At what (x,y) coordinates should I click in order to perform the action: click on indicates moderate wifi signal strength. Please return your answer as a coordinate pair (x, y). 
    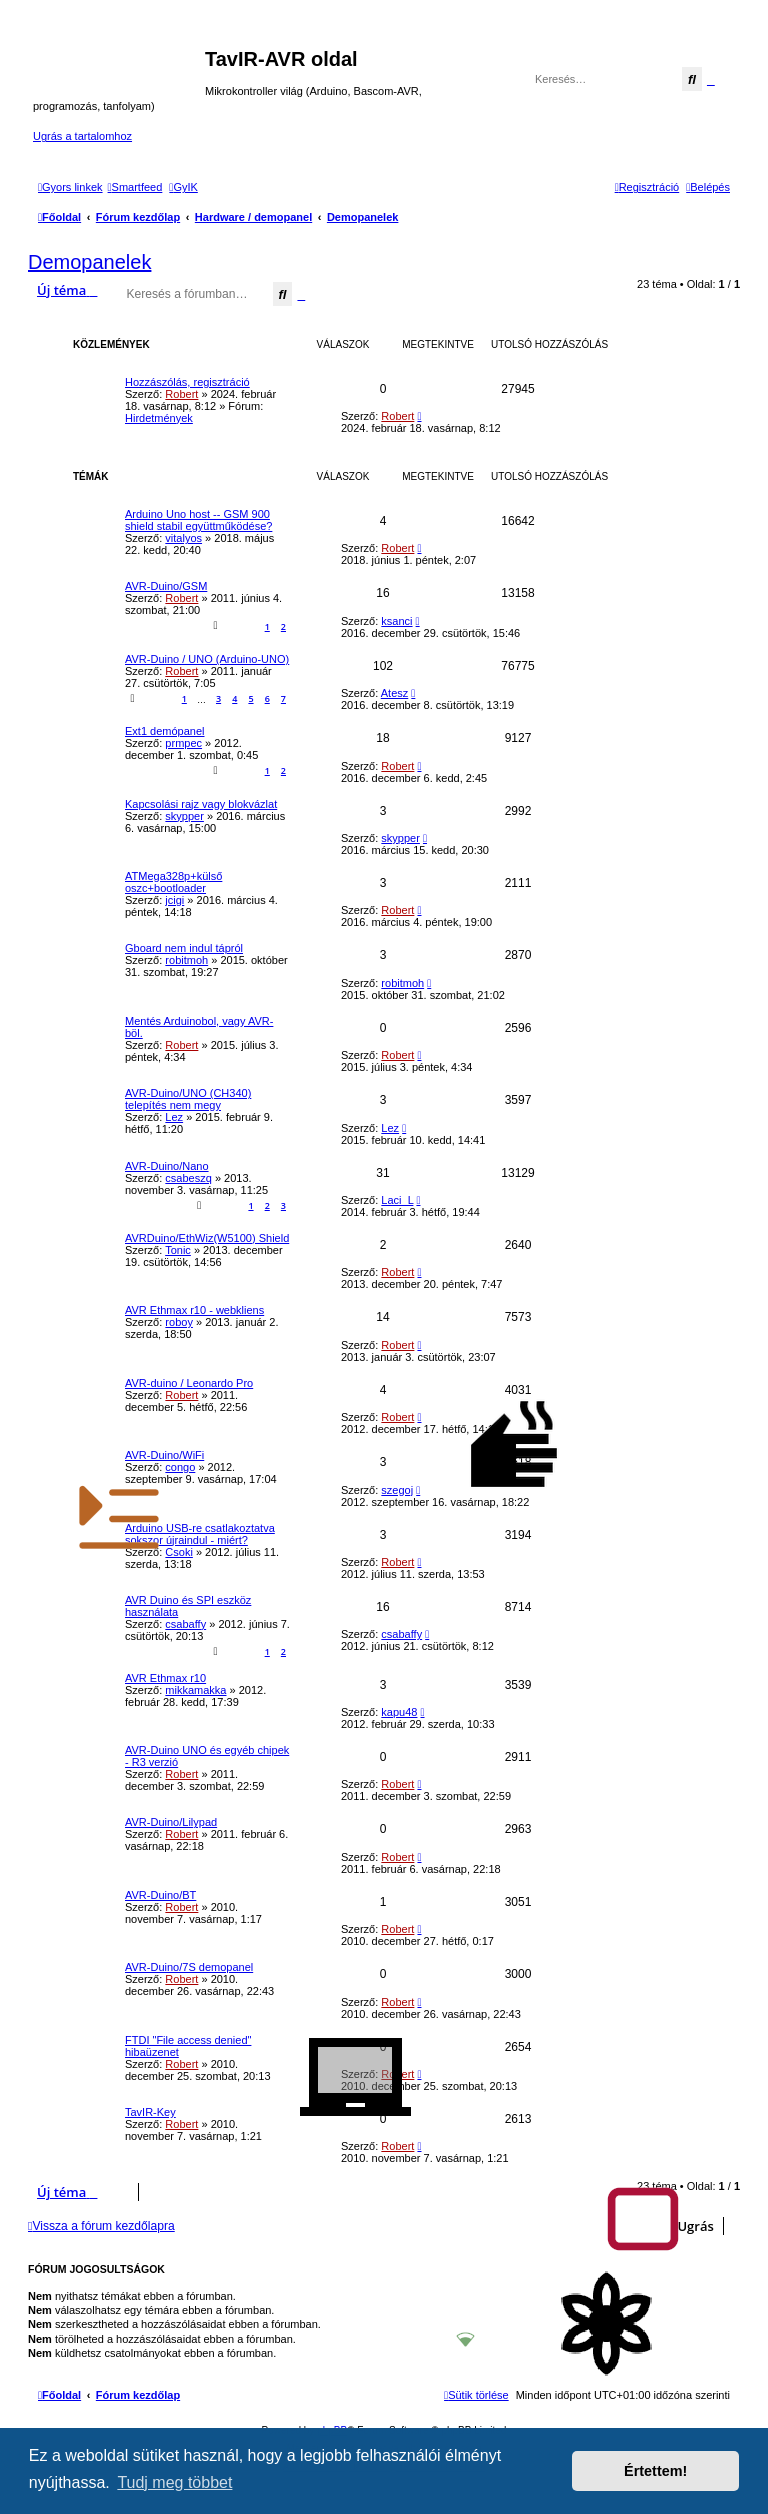
    Looking at the image, I should click on (465, 2339).